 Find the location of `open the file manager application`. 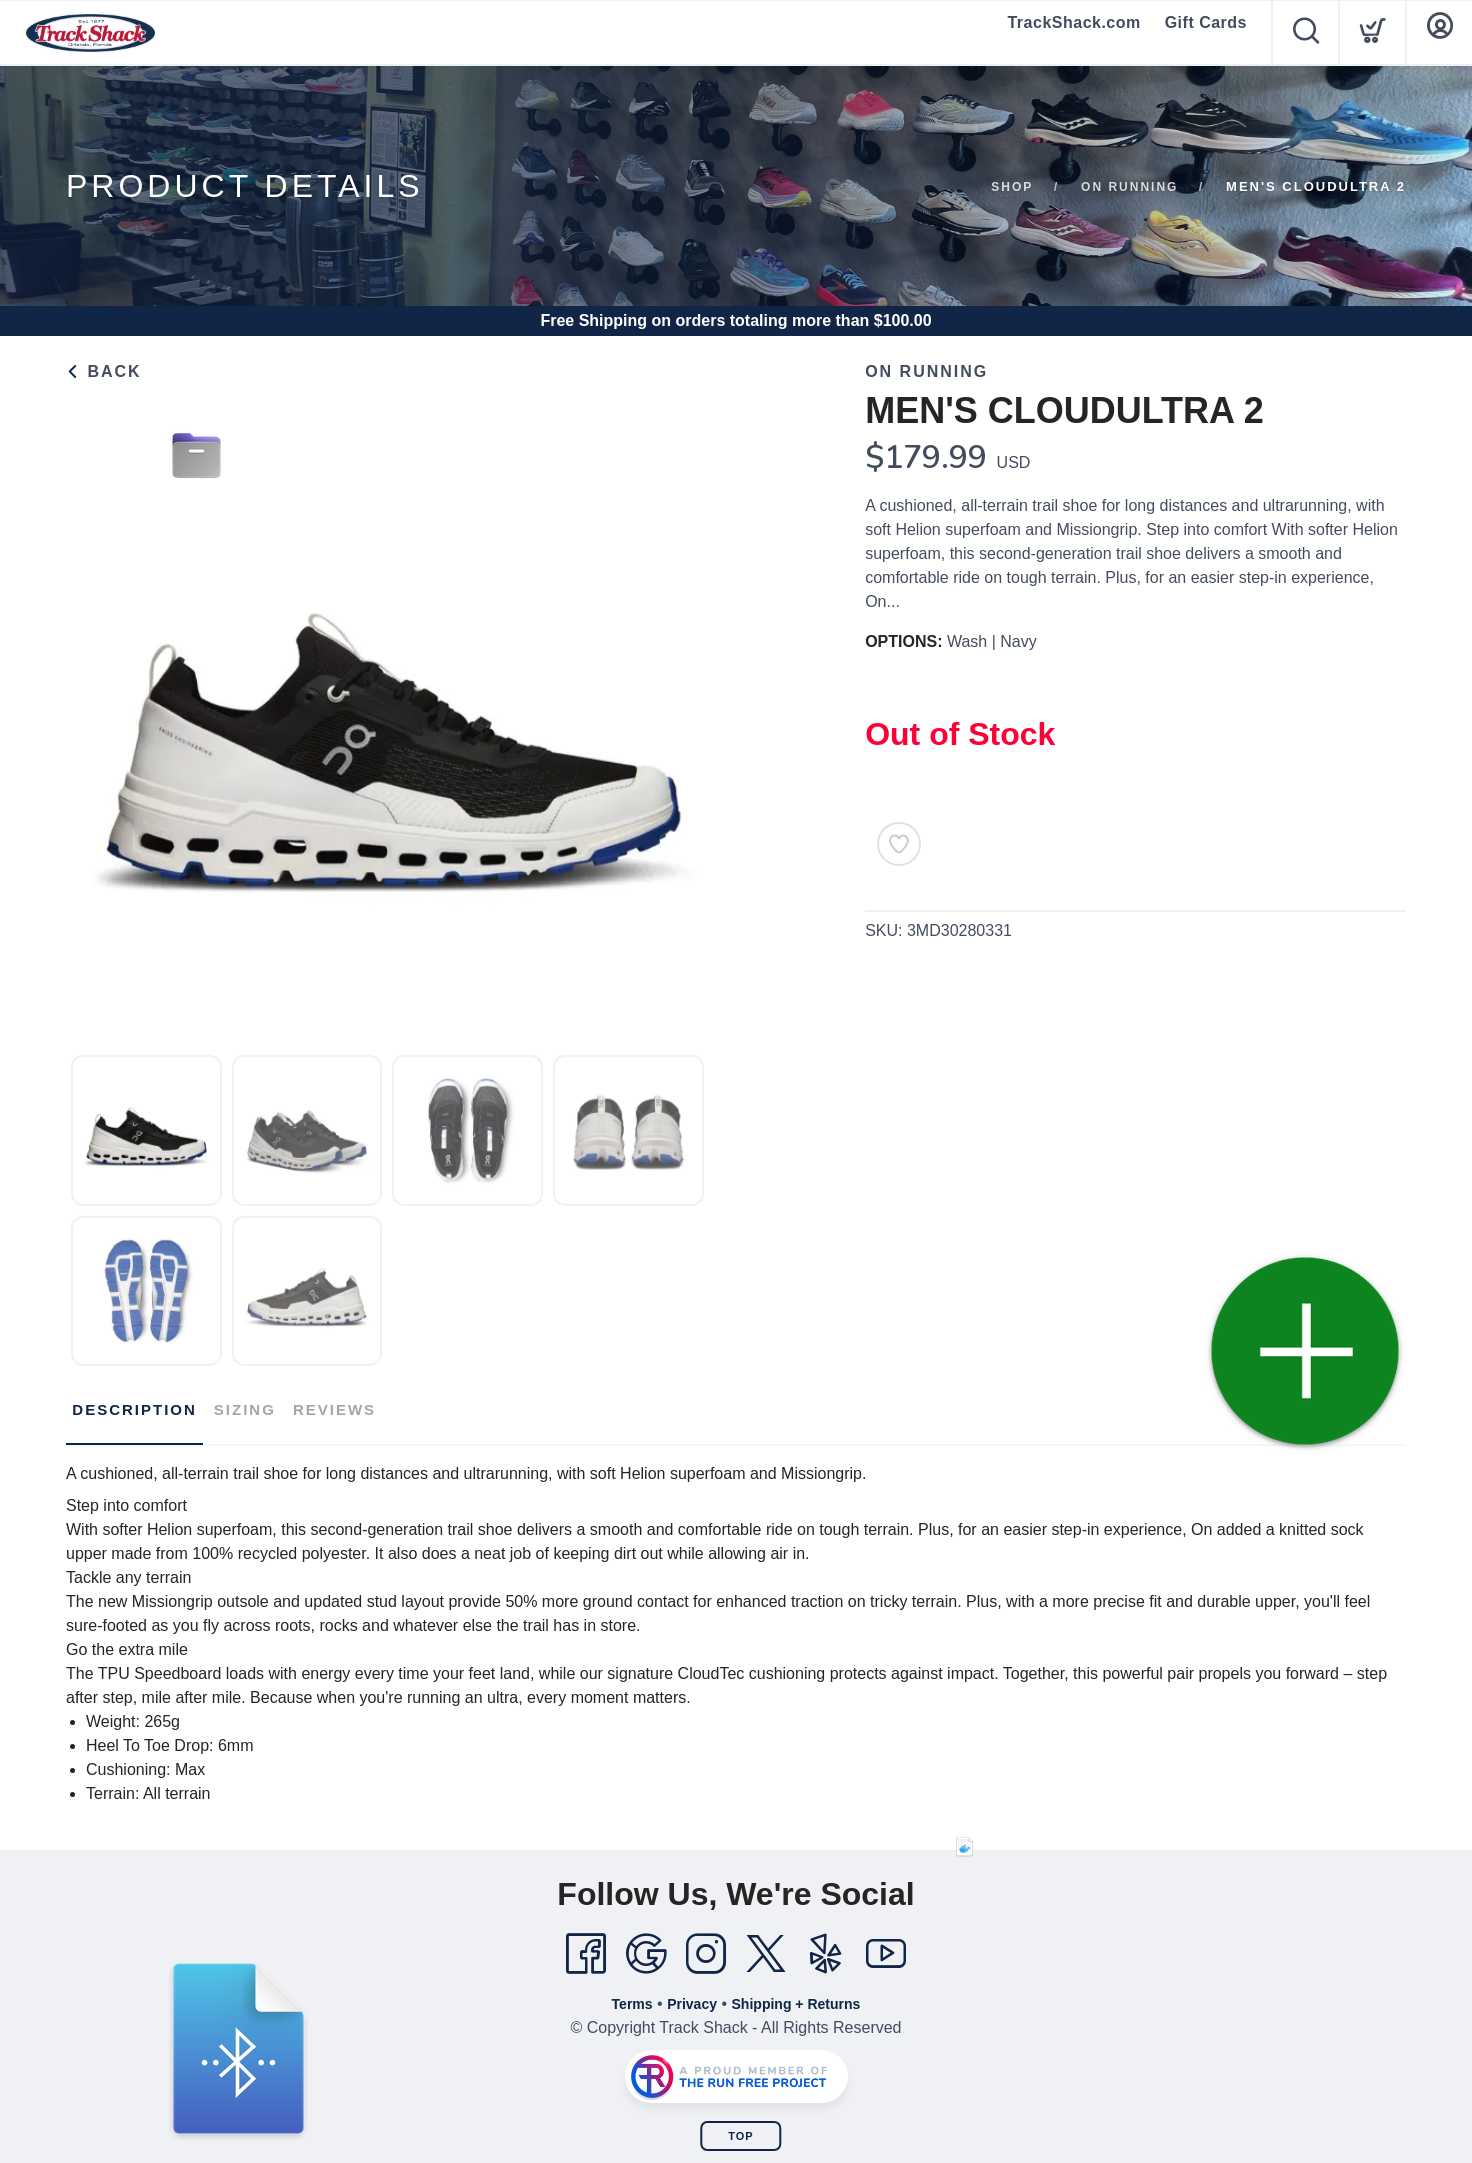

open the file manager application is located at coordinates (196, 455).